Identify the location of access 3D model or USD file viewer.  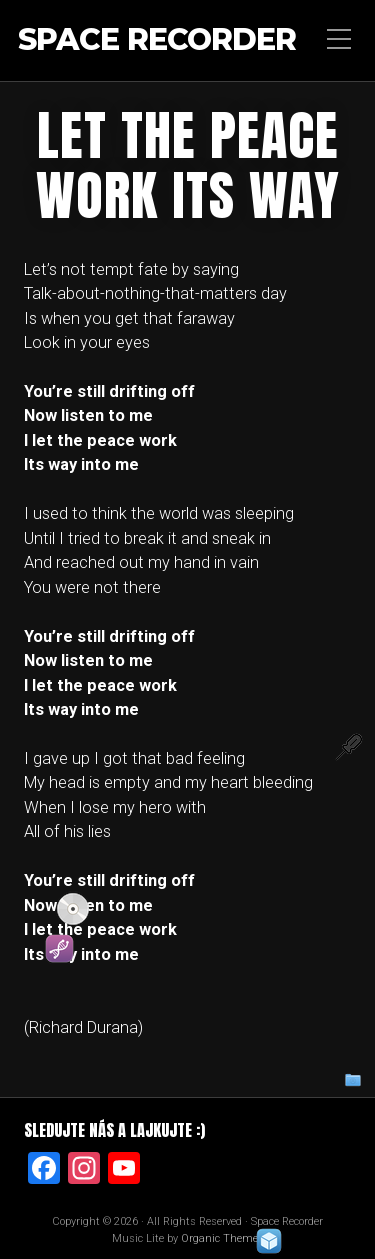
(269, 1241).